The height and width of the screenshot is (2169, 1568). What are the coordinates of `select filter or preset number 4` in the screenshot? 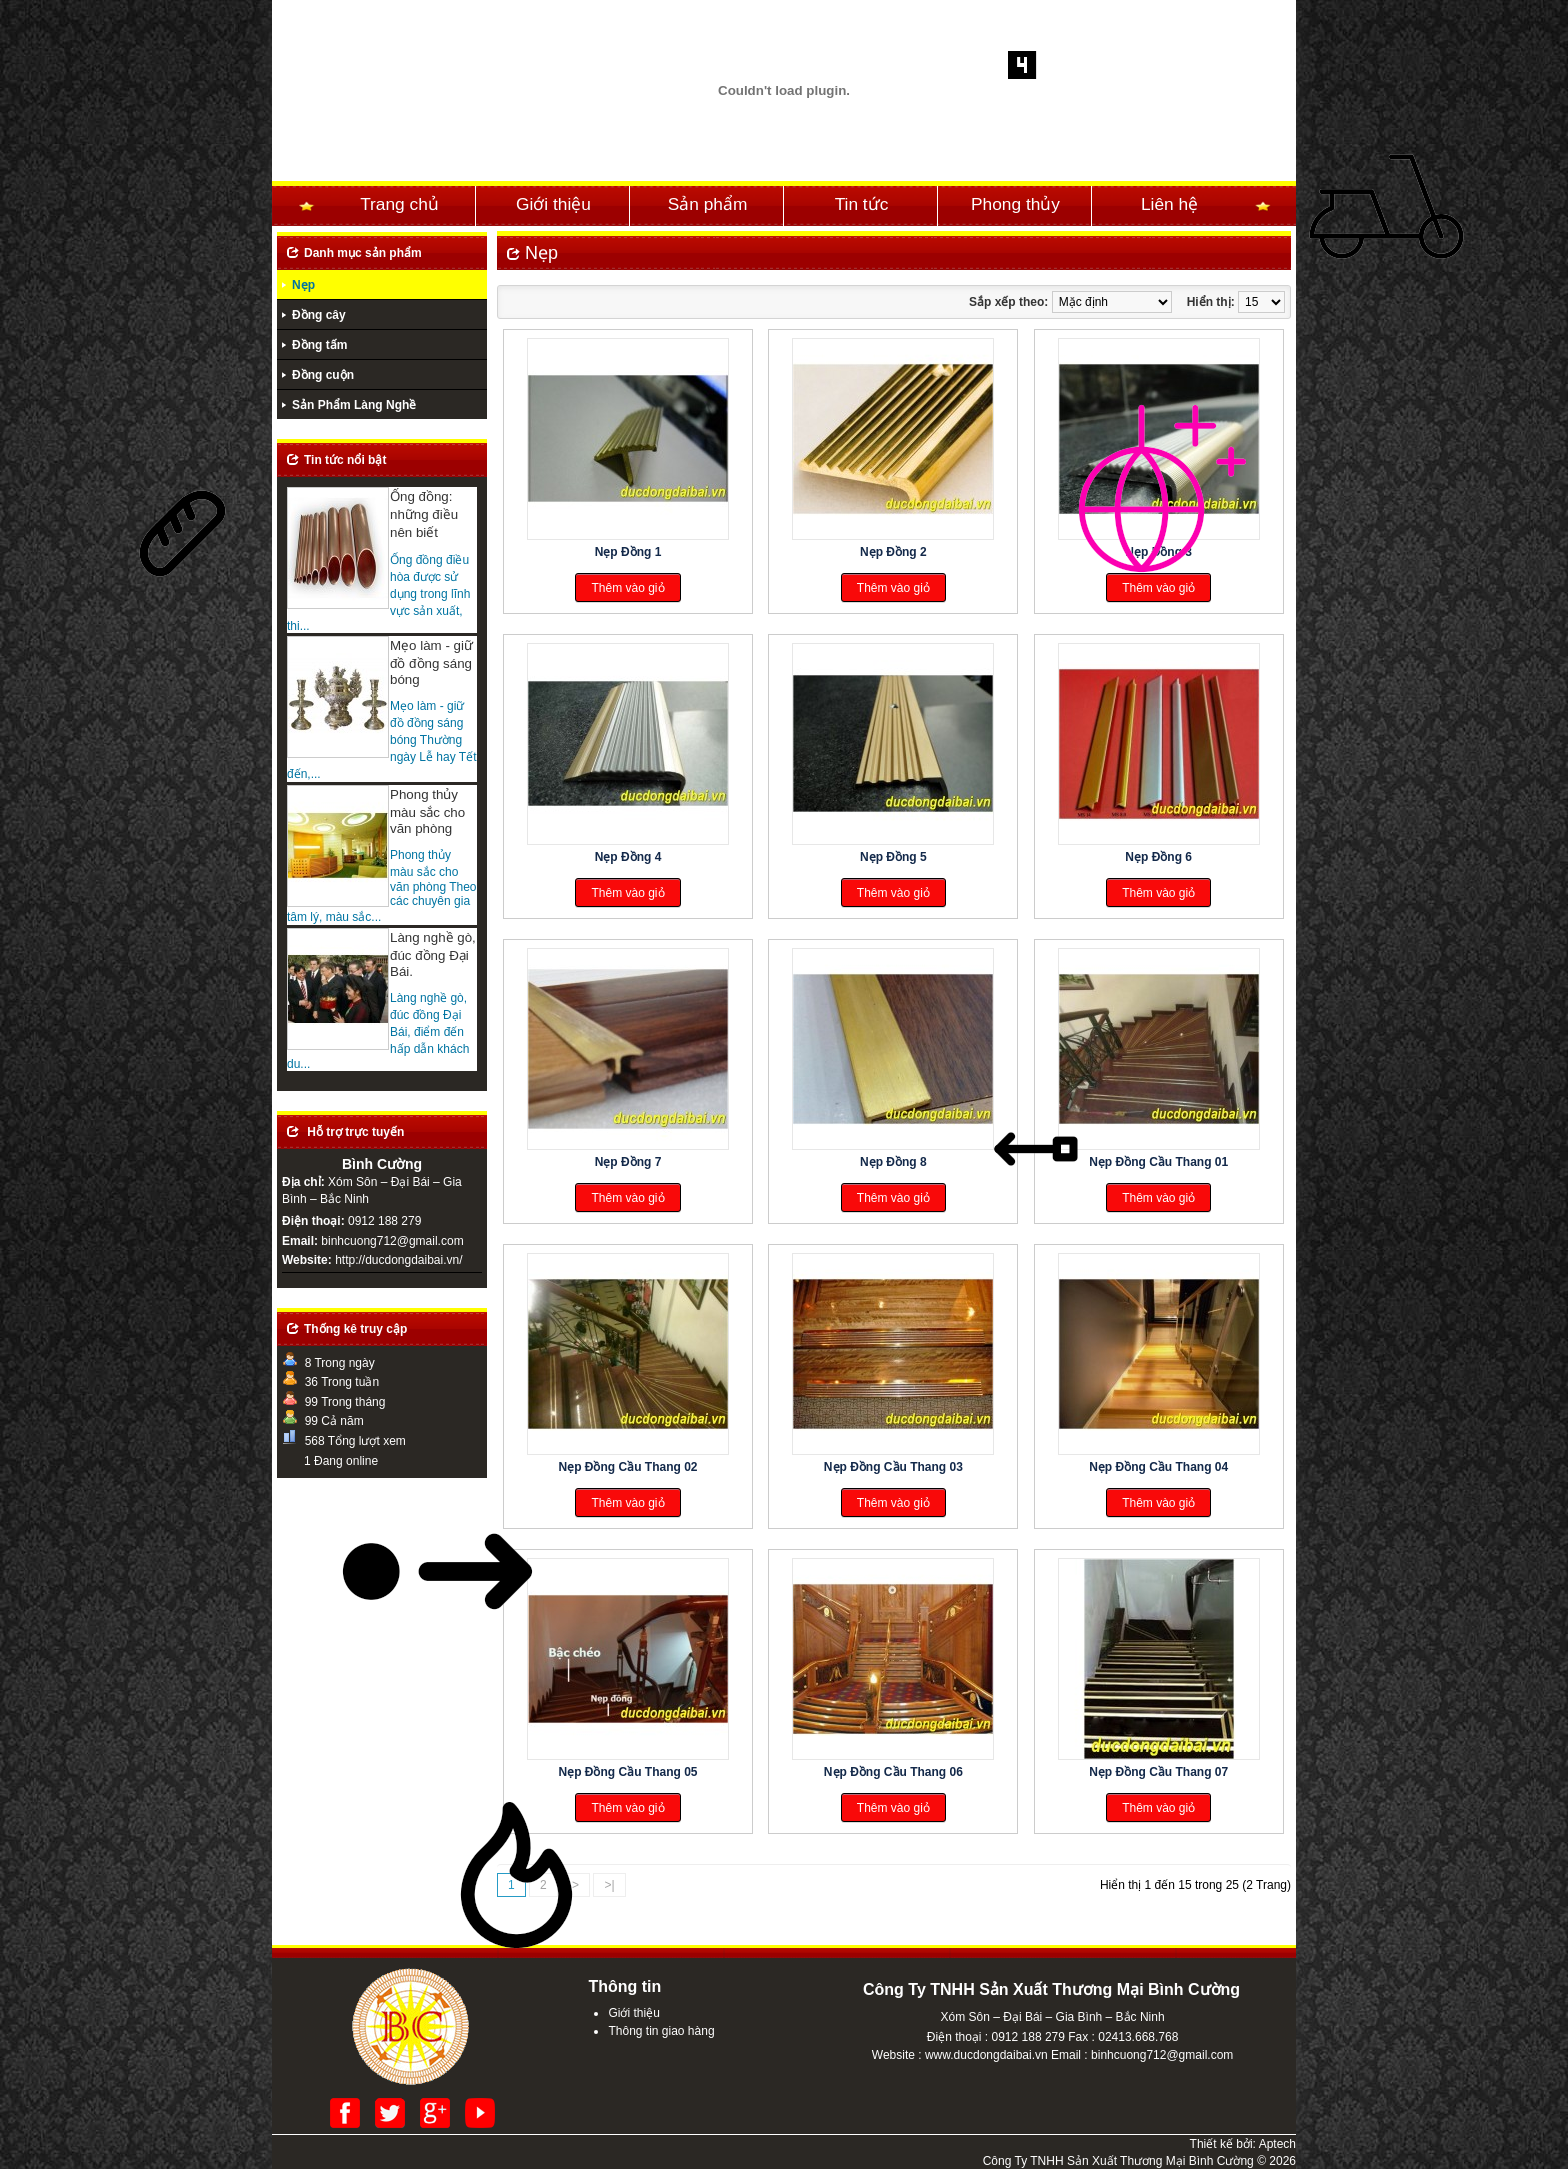 It's located at (1022, 65).